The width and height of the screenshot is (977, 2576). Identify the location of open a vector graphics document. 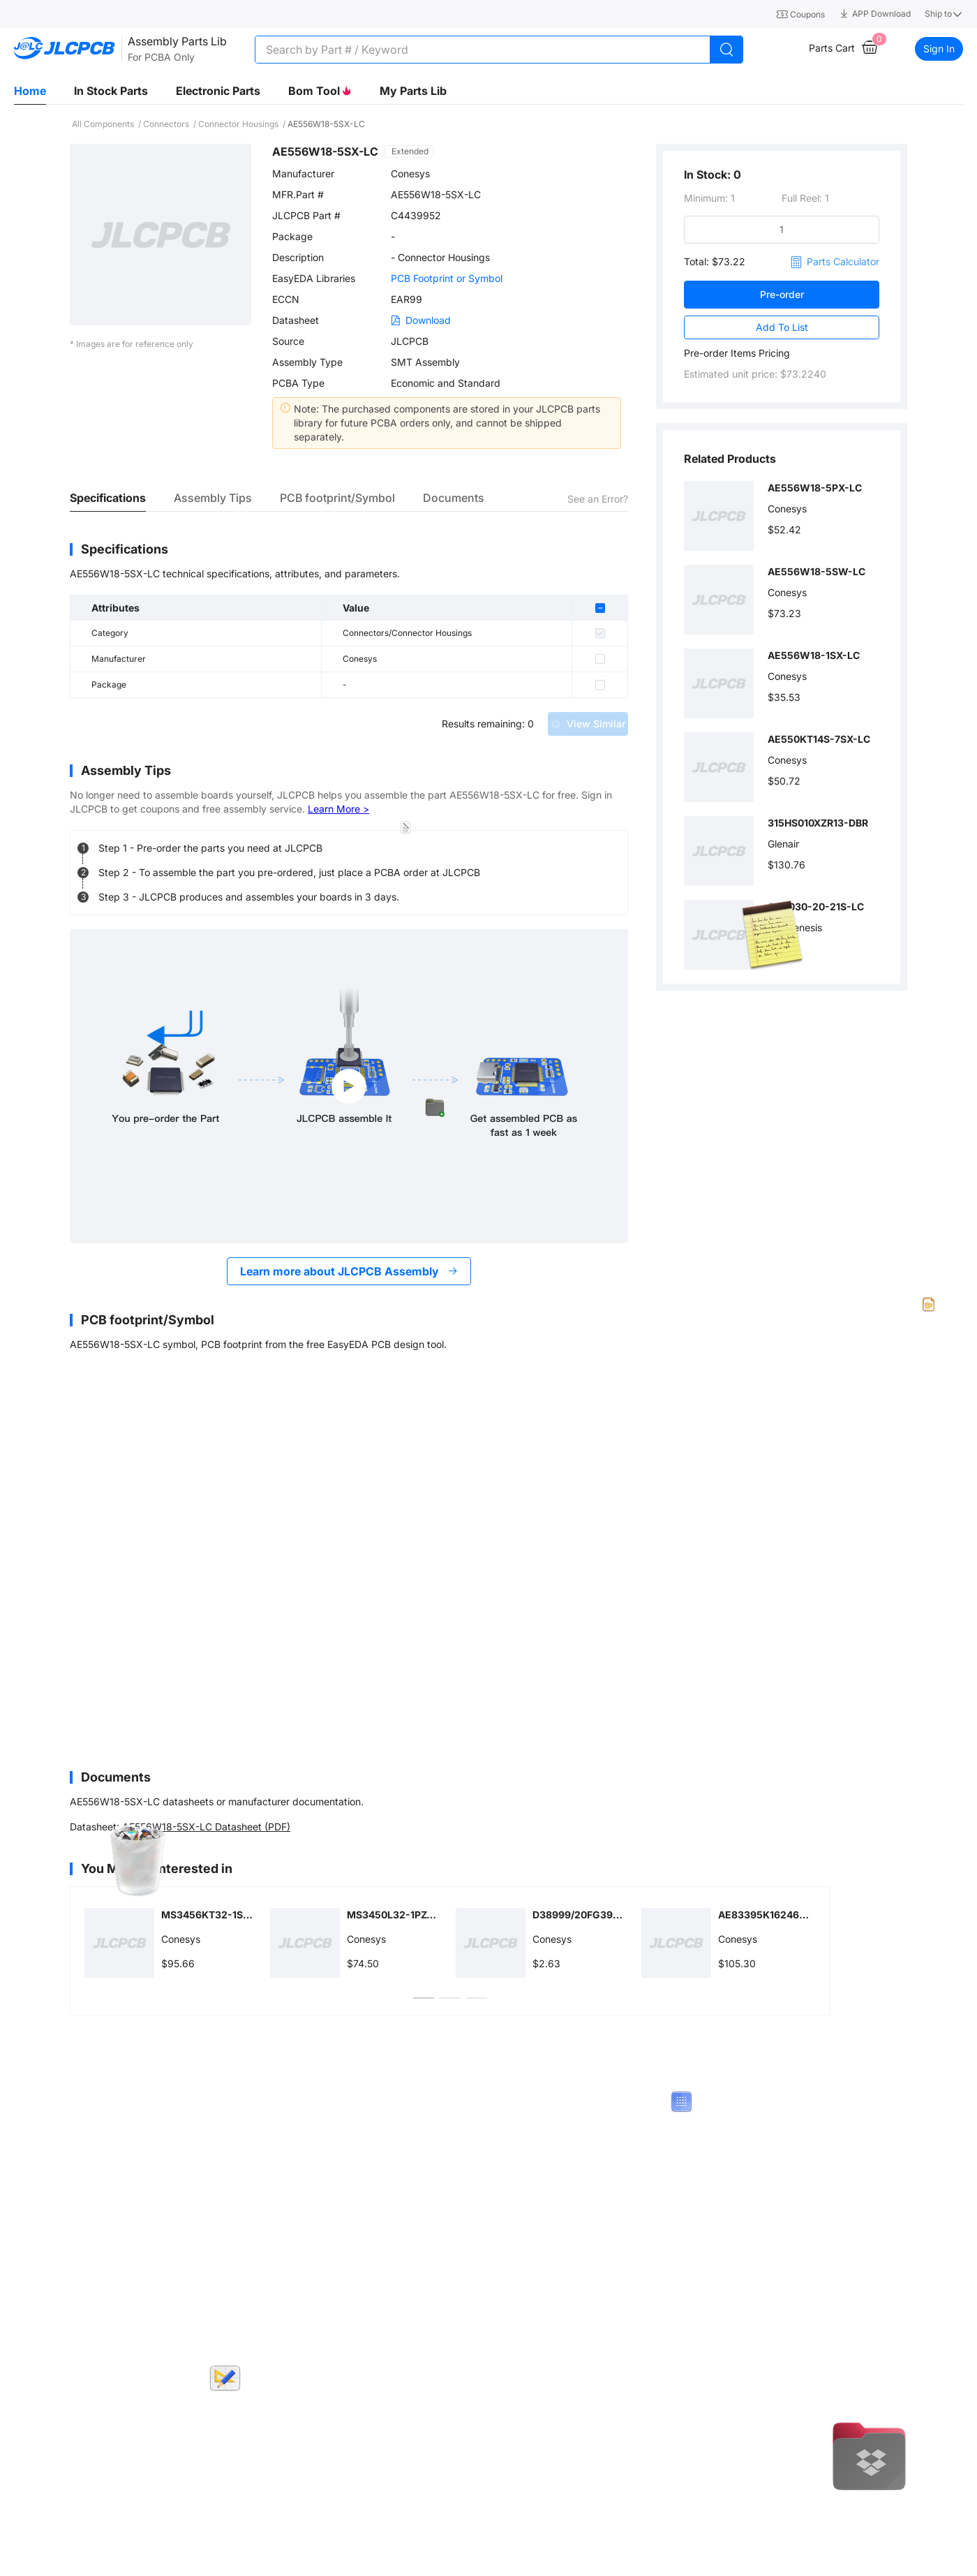
(928, 1304).